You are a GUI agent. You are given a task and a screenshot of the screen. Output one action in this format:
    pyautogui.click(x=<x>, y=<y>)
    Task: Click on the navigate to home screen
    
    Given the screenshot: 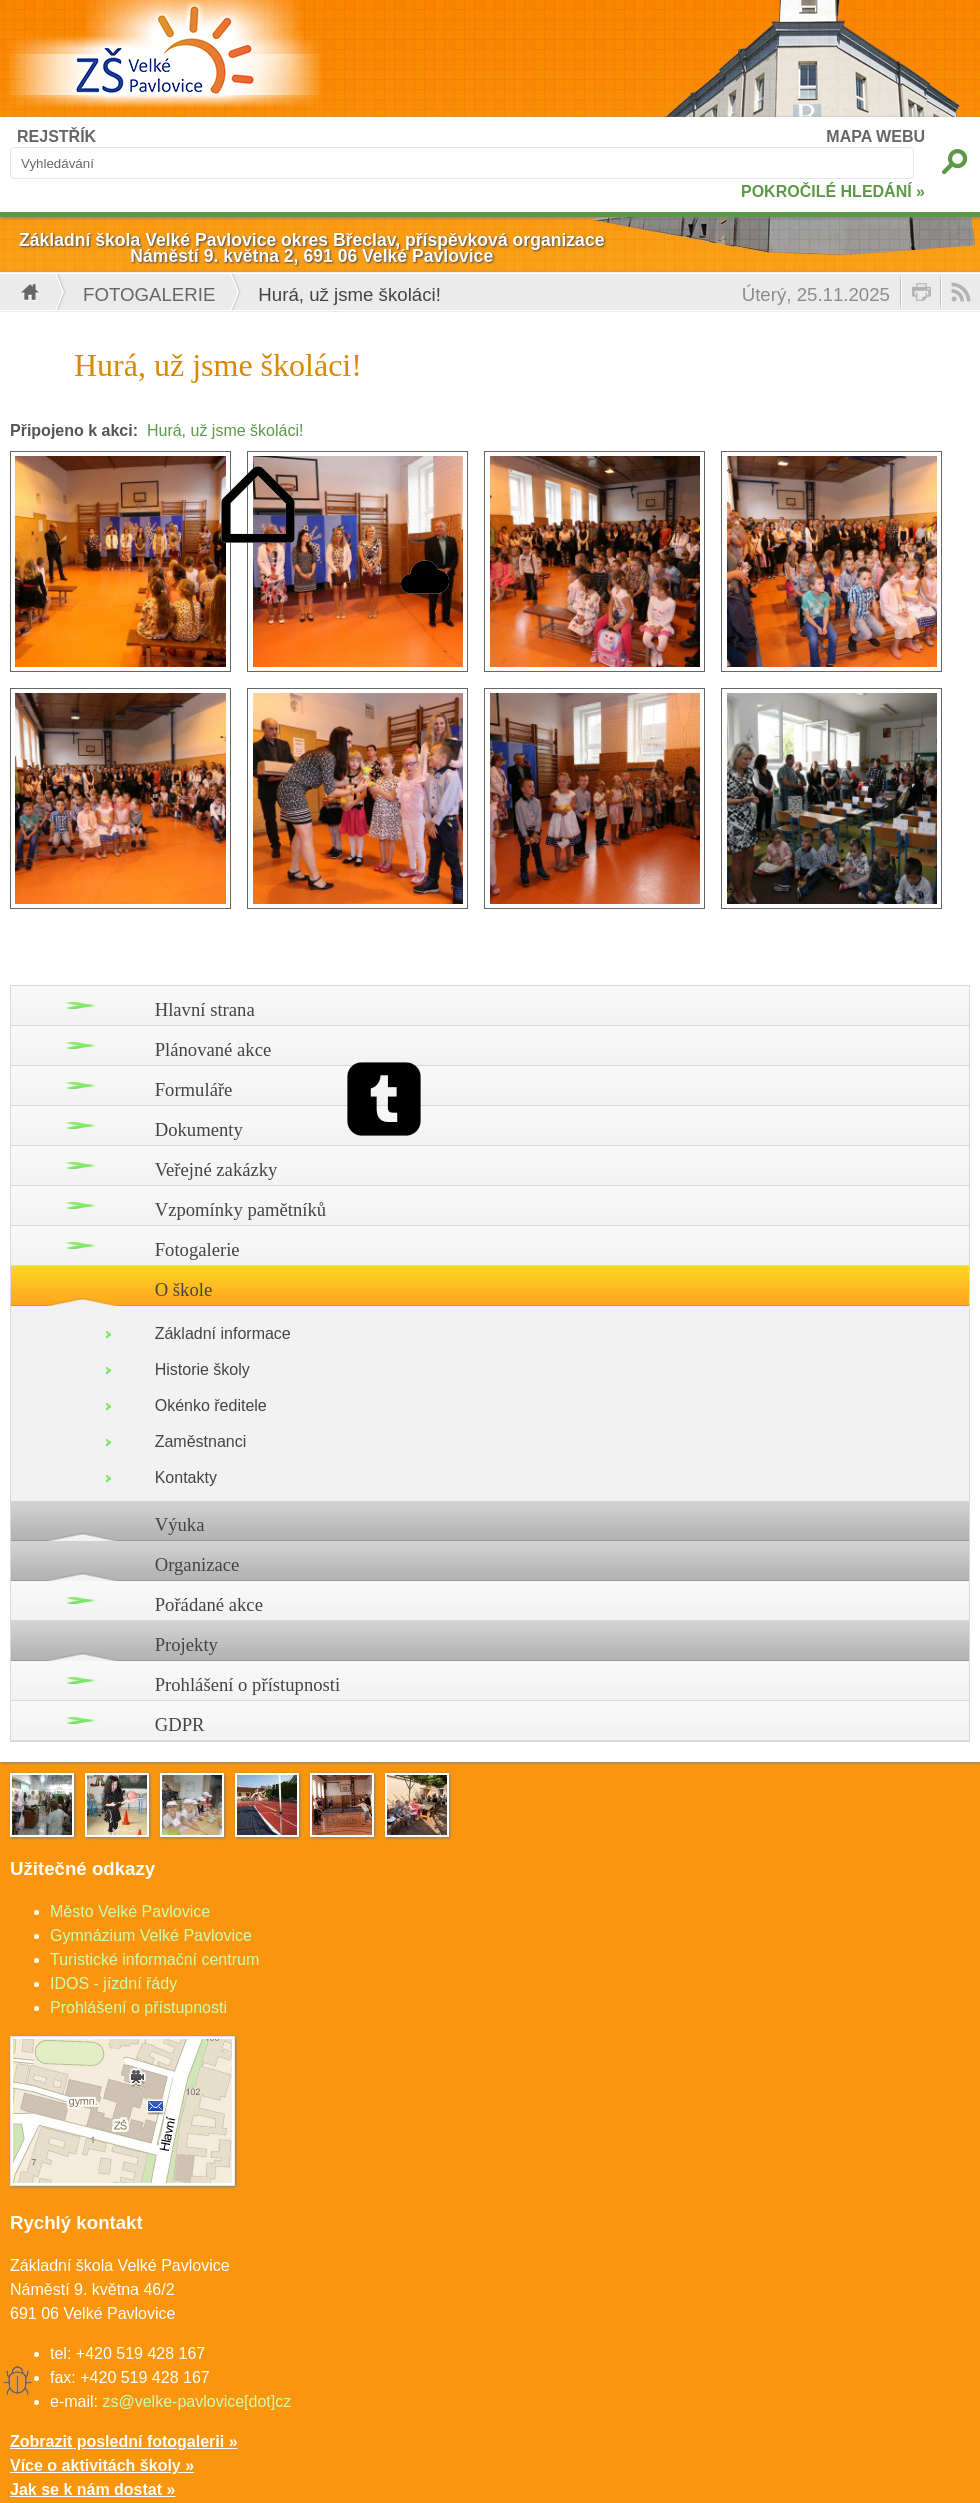 What is the action you would take?
    pyautogui.click(x=258, y=506)
    